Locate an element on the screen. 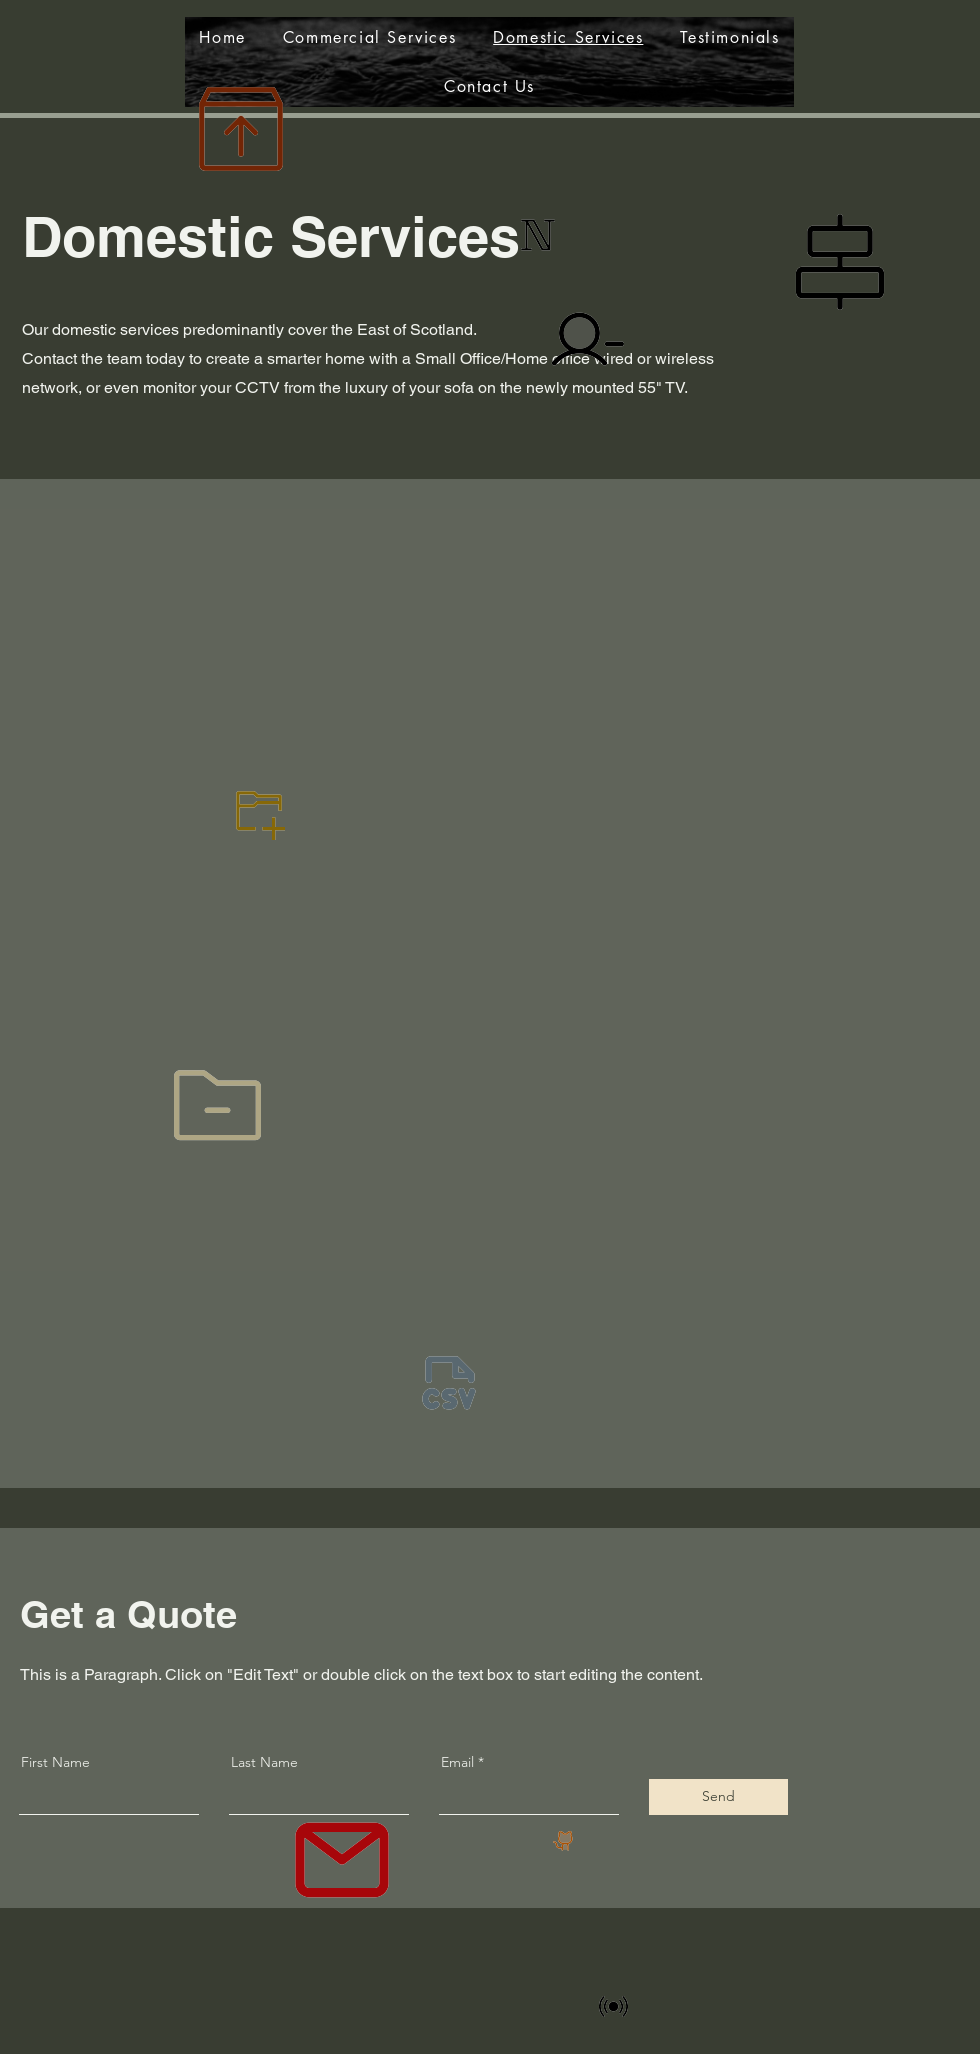 This screenshot has height=2054, width=980. remove a folder is located at coordinates (217, 1103).